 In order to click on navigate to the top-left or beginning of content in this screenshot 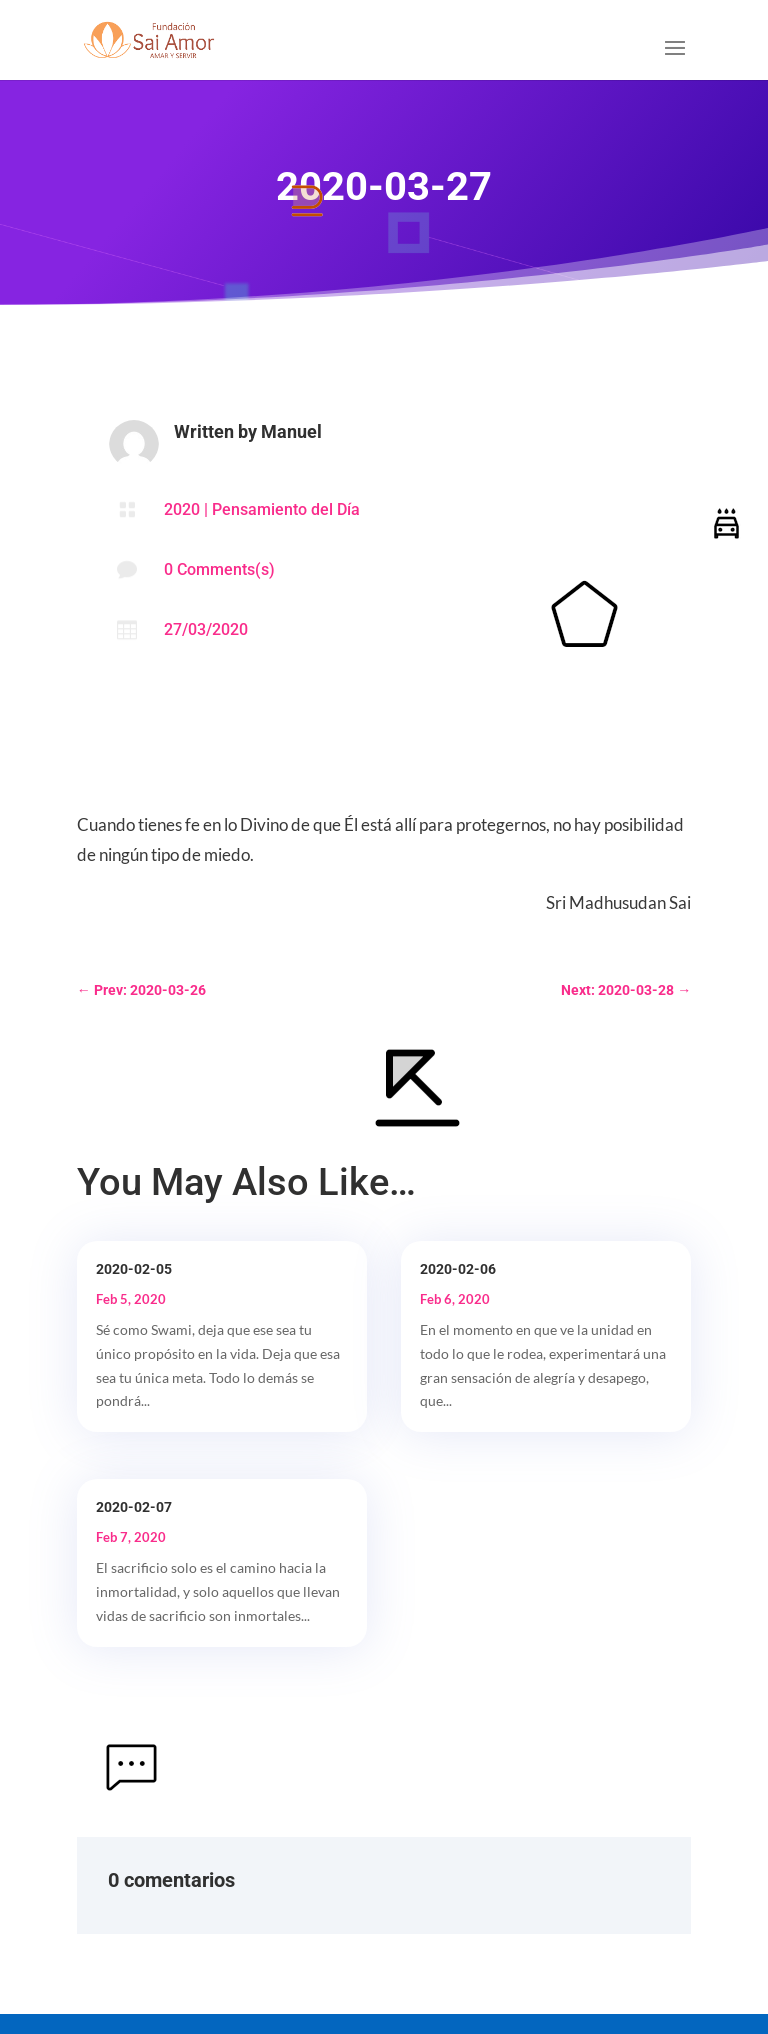, I will do `click(414, 1088)`.